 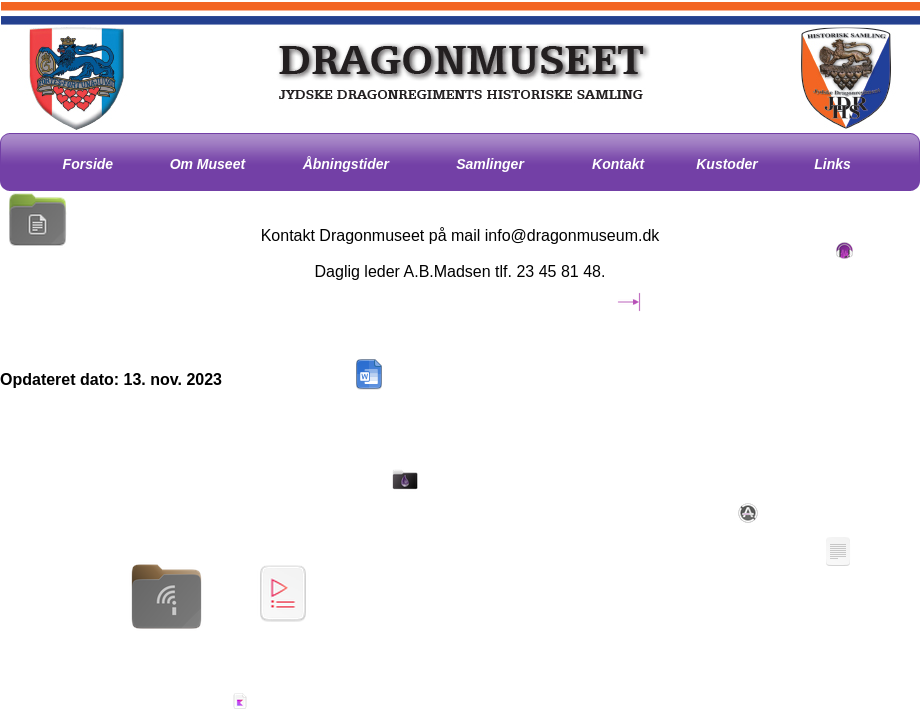 I want to click on jump to the last item in a list, so click(x=629, y=302).